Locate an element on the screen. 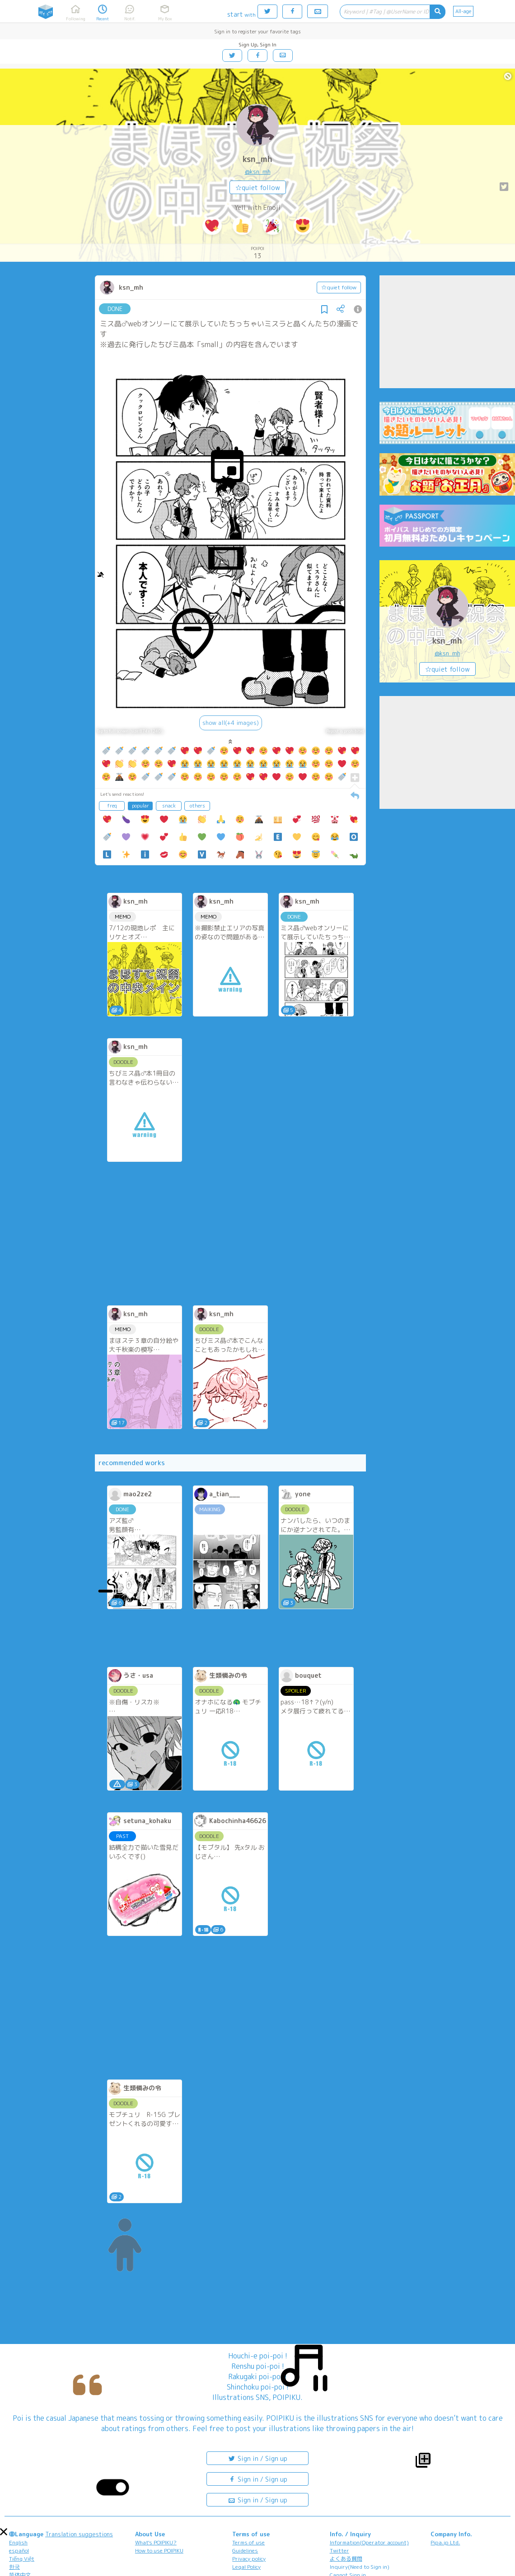 Image resolution: width=515 pixels, height=2576 pixels. remove a saved location is located at coordinates (192, 633).